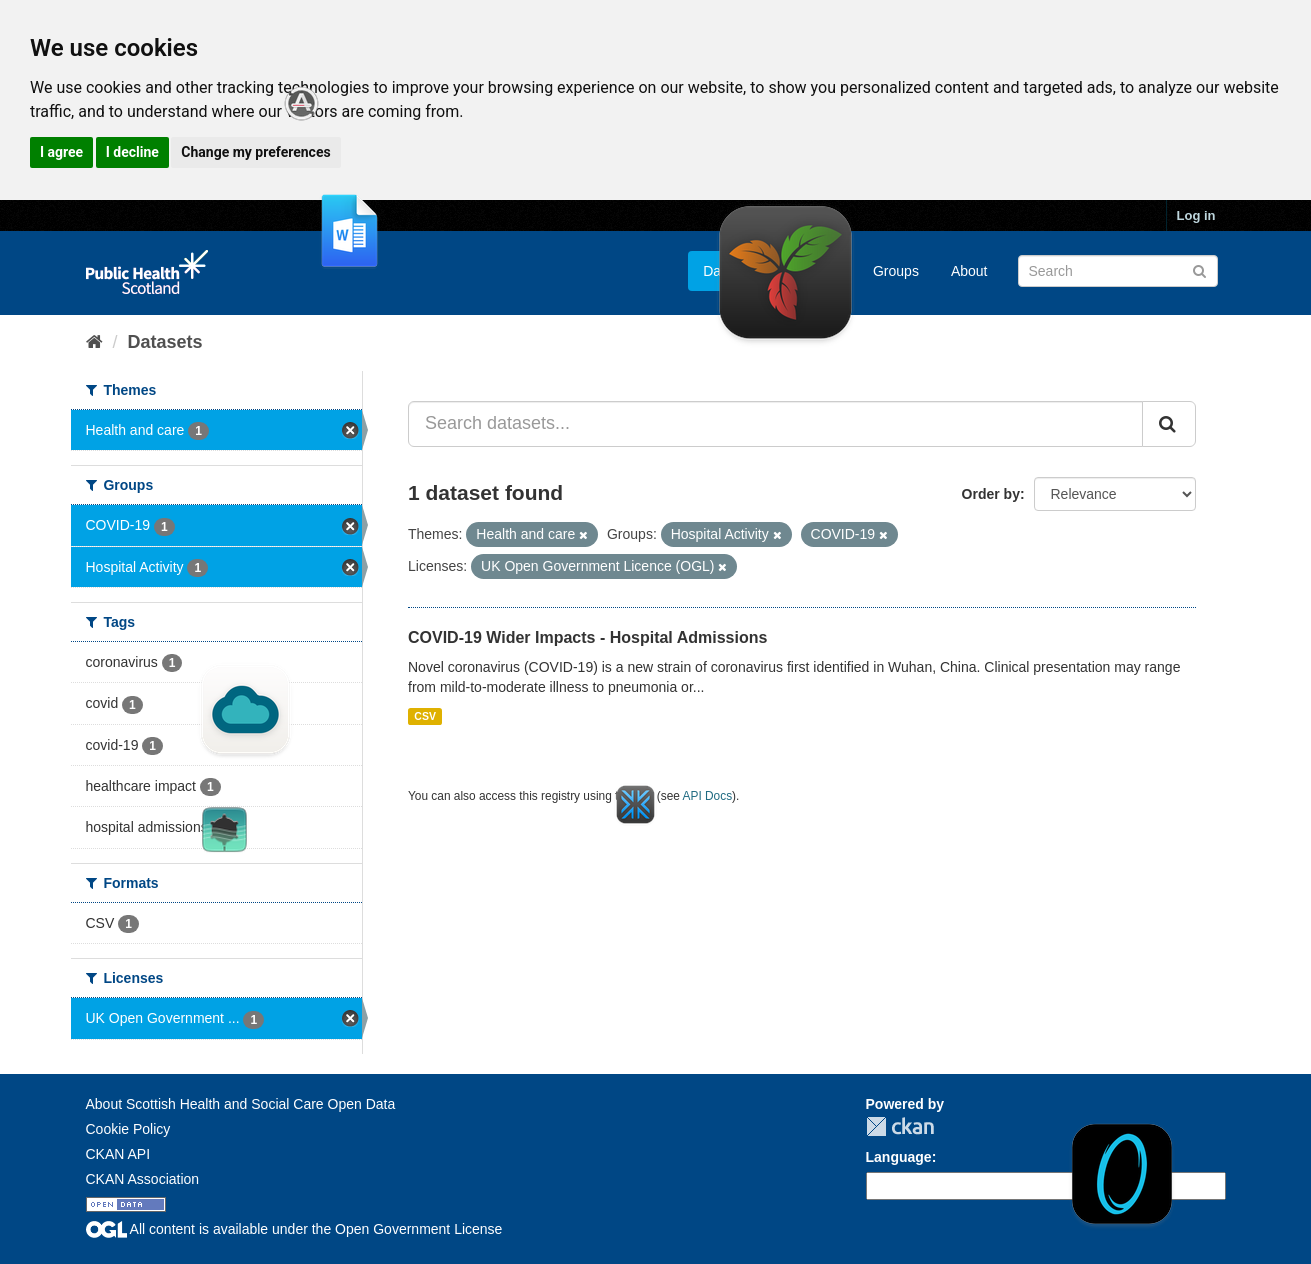 This screenshot has height=1264, width=1311. I want to click on open trilium notes app, so click(785, 272).